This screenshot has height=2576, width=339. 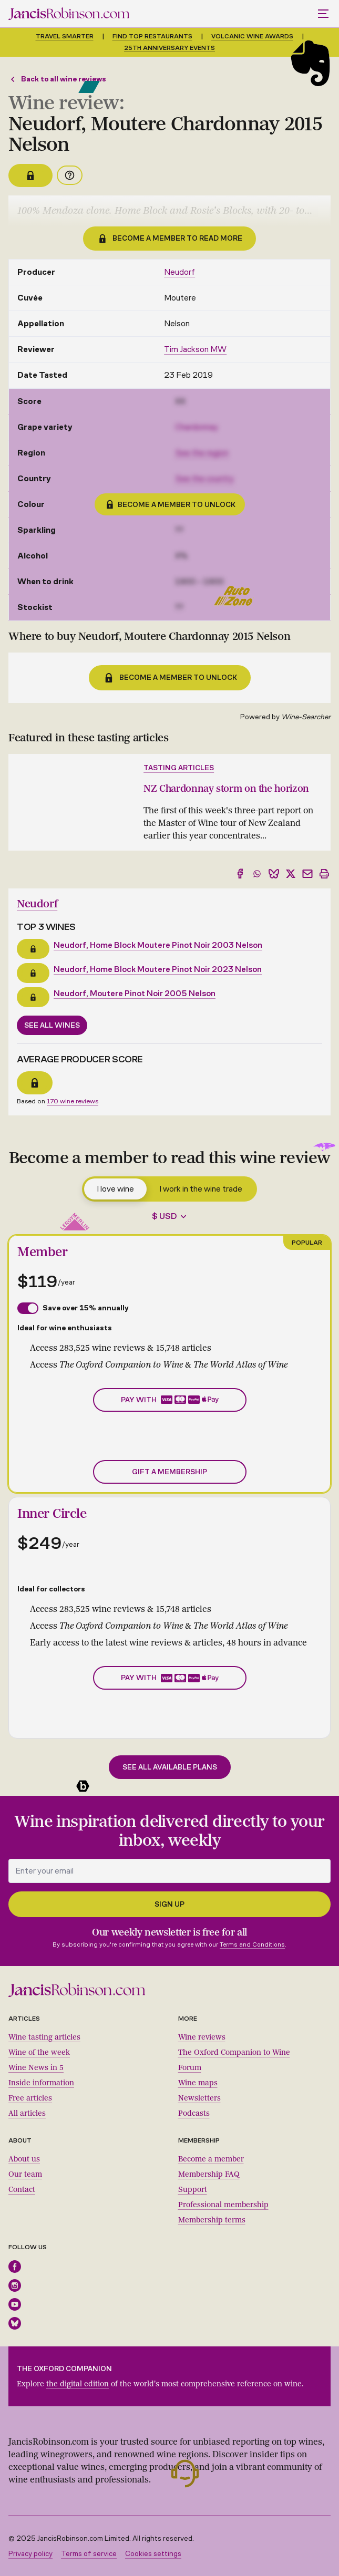 I want to click on visit the Leroy Merlin website or app, so click(x=75, y=1222).